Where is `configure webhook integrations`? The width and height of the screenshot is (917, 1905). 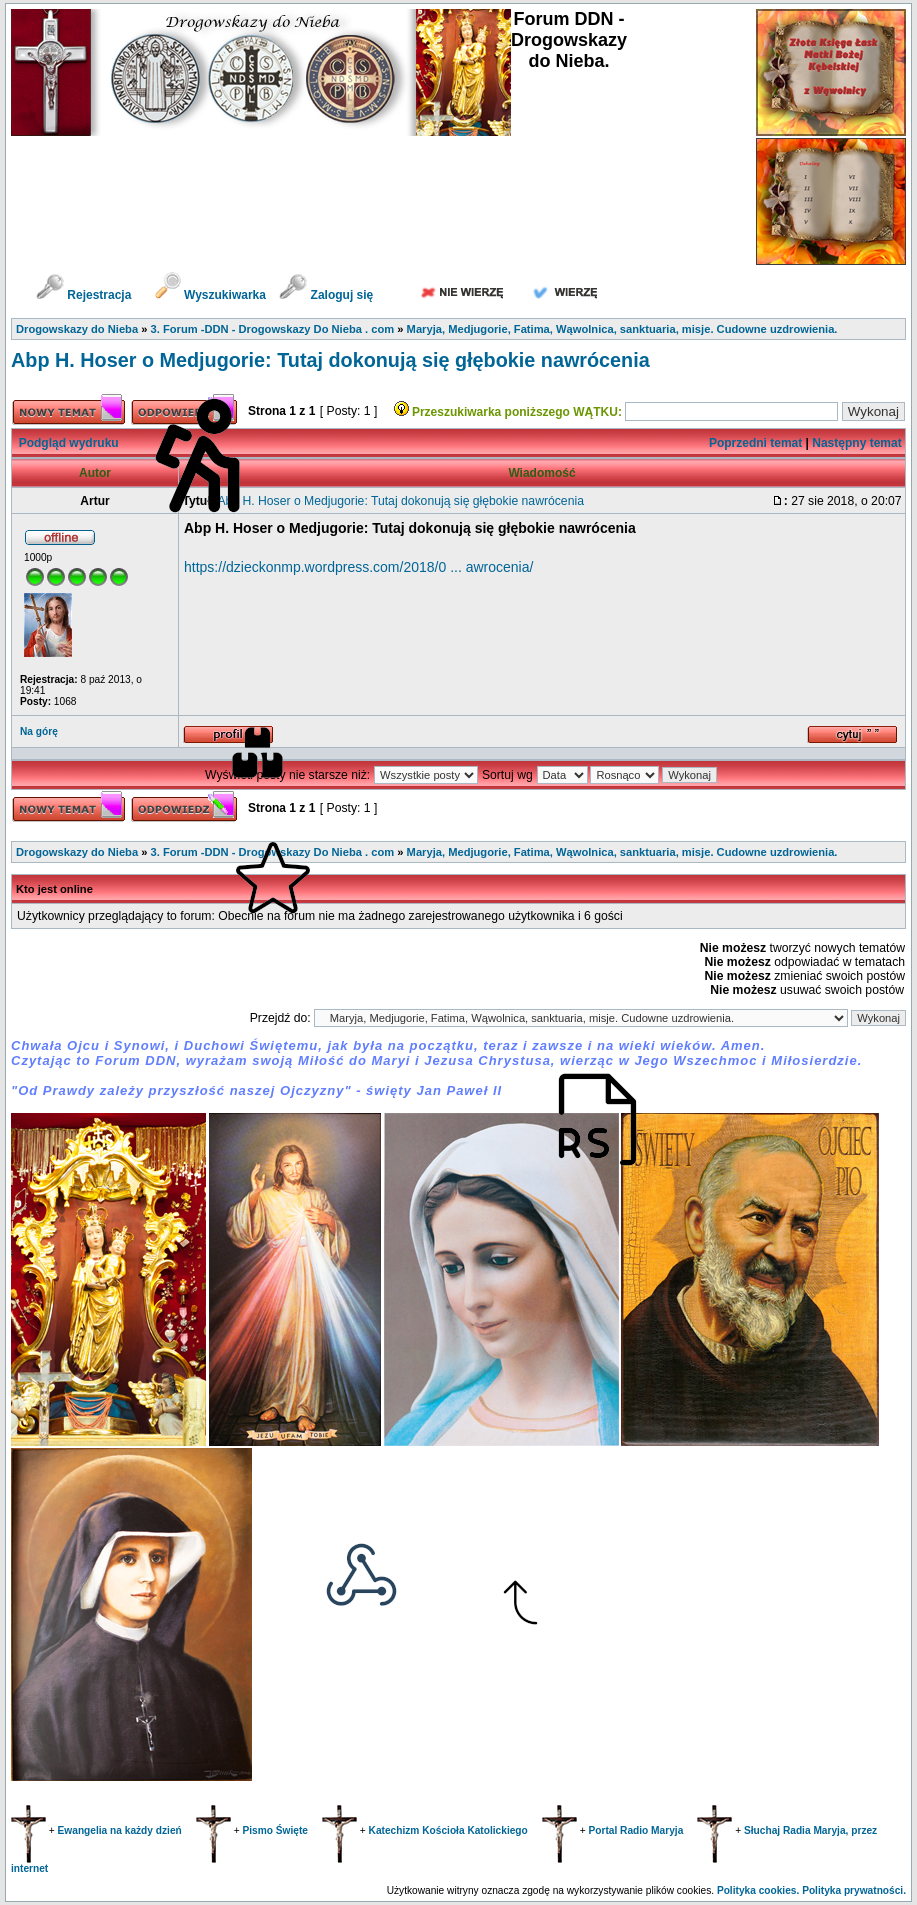 configure webhook integrations is located at coordinates (361, 1578).